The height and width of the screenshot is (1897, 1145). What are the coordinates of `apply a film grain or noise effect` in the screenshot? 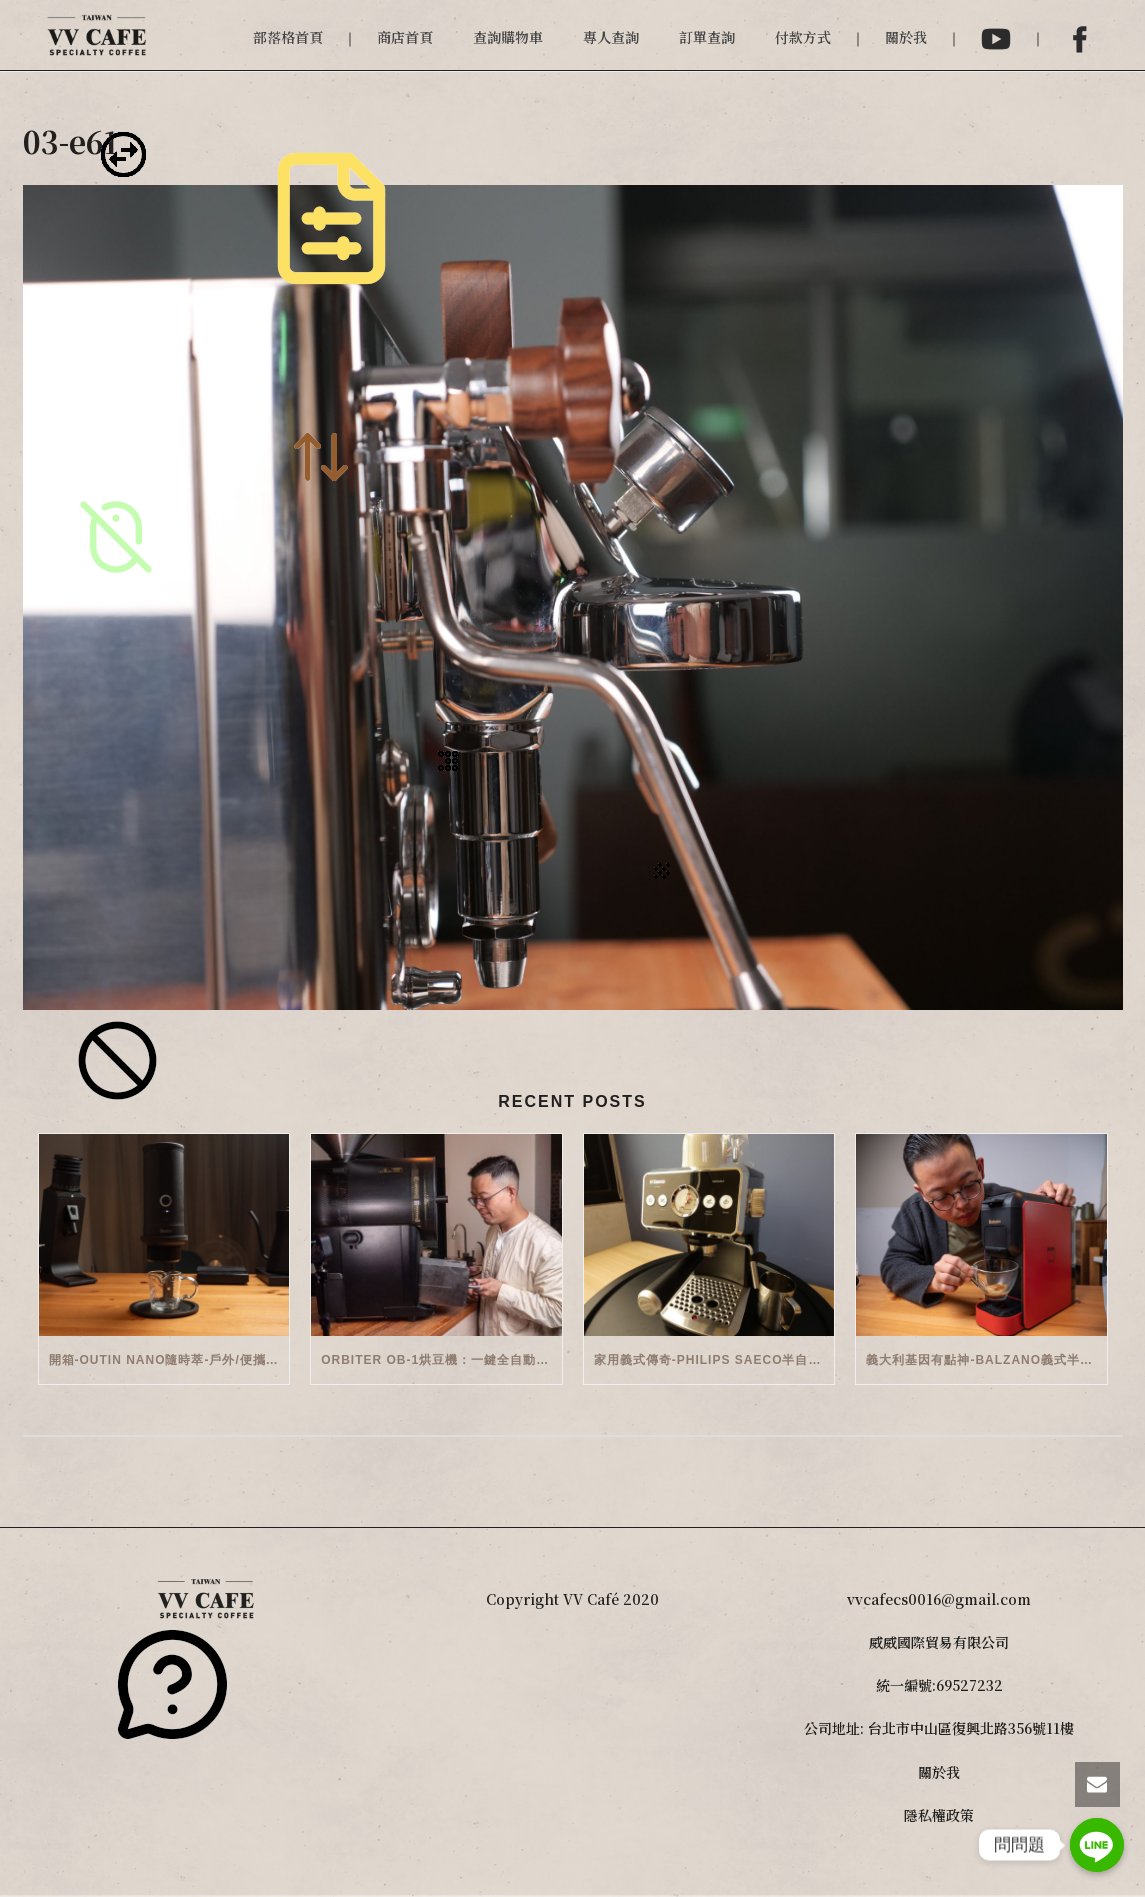 It's located at (662, 871).